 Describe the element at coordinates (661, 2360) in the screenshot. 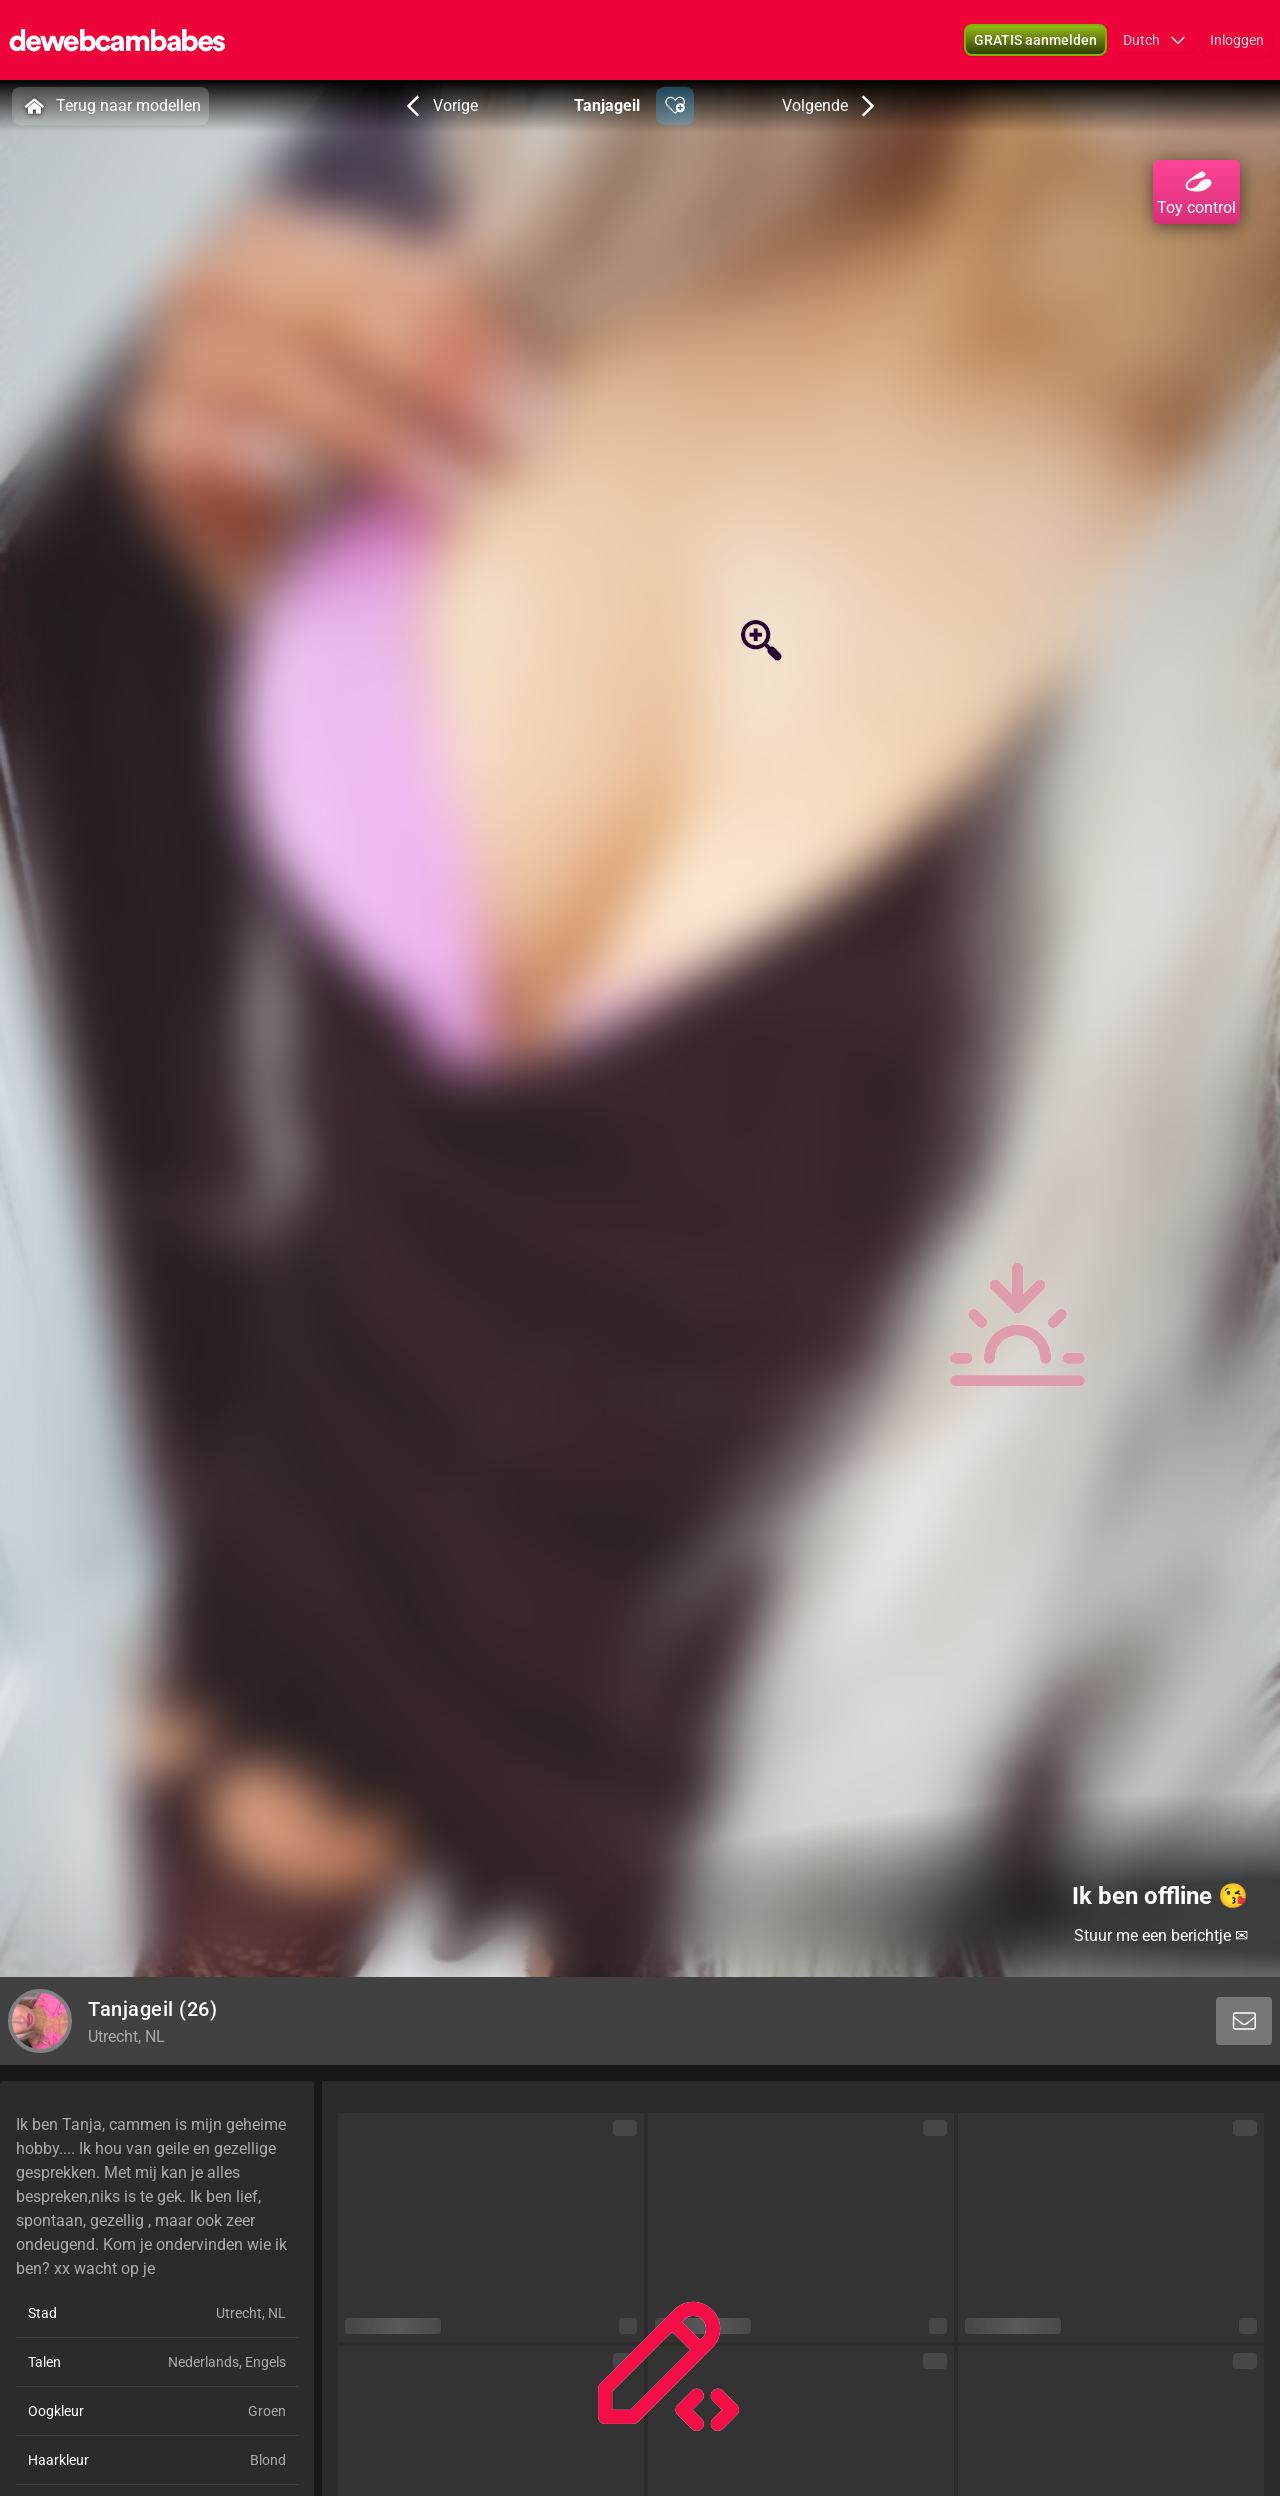

I see `edit or write code` at that location.